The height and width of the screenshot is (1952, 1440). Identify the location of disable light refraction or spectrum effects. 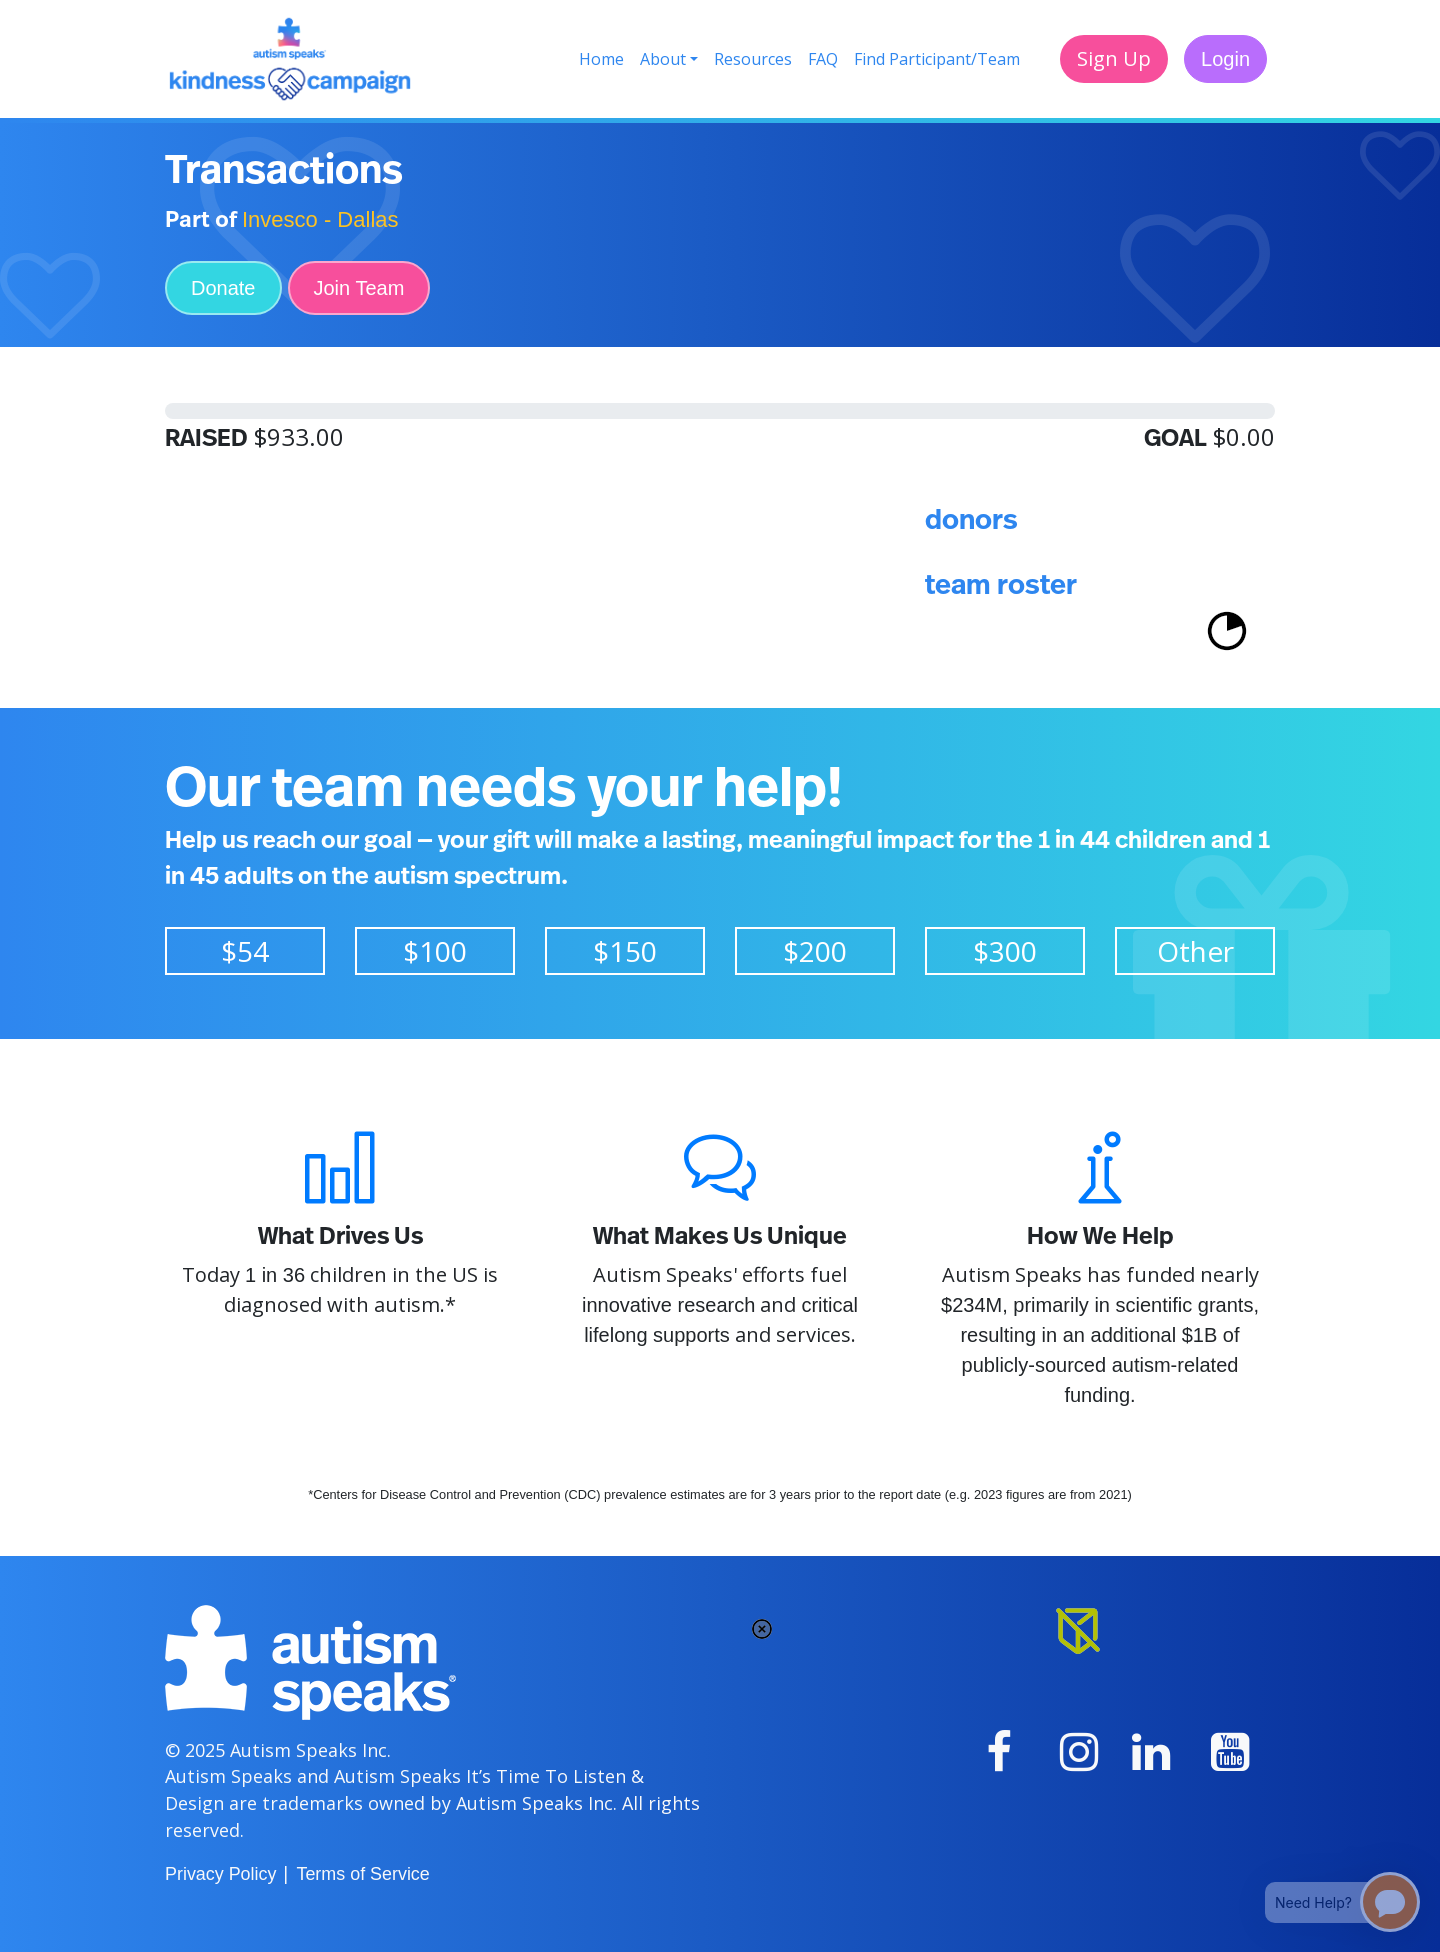
(1078, 1630).